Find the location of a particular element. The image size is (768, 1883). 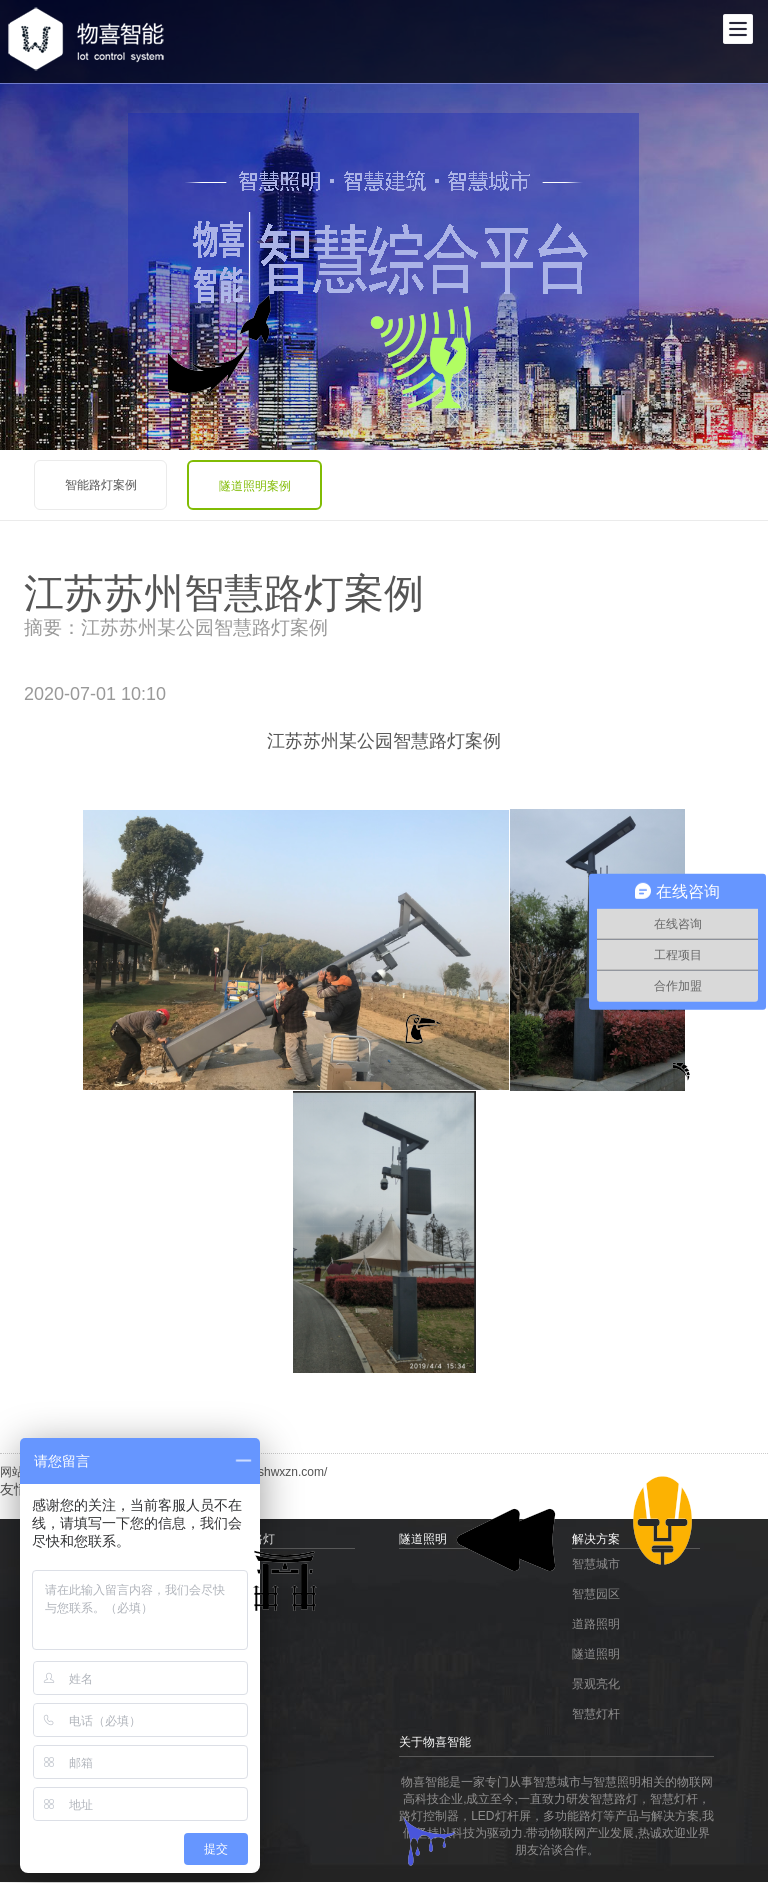

equip armor or mask item is located at coordinates (662, 1520).